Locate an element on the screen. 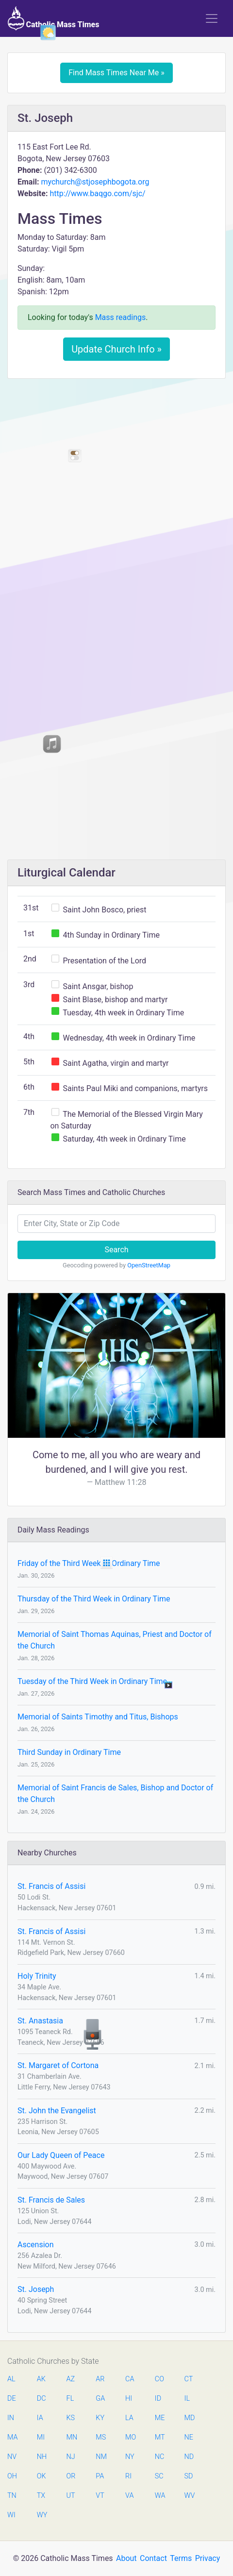 The width and height of the screenshot is (233, 2576). open tv2 streaming app is located at coordinates (168, 1685).